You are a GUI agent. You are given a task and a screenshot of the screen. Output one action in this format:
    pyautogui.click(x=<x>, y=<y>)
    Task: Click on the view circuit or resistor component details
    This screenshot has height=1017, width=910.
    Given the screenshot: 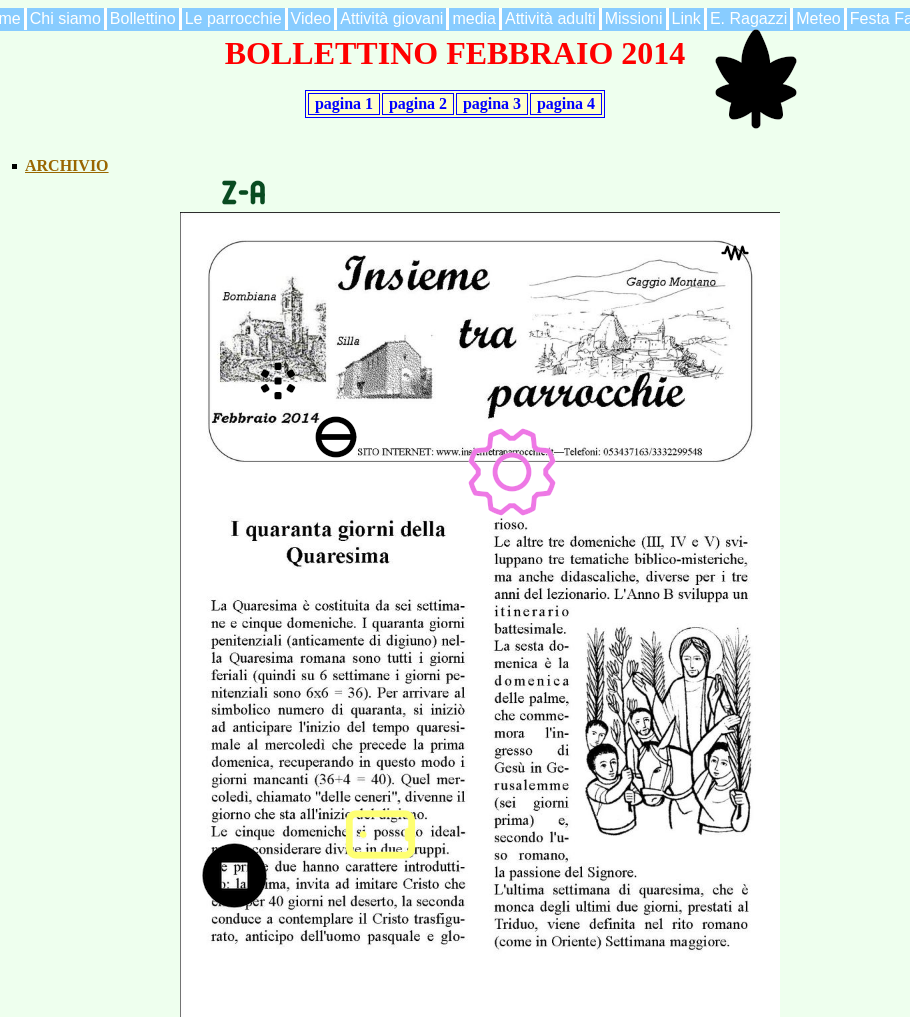 What is the action you would take?
    pyautogui.click(x=735, y=253)
    